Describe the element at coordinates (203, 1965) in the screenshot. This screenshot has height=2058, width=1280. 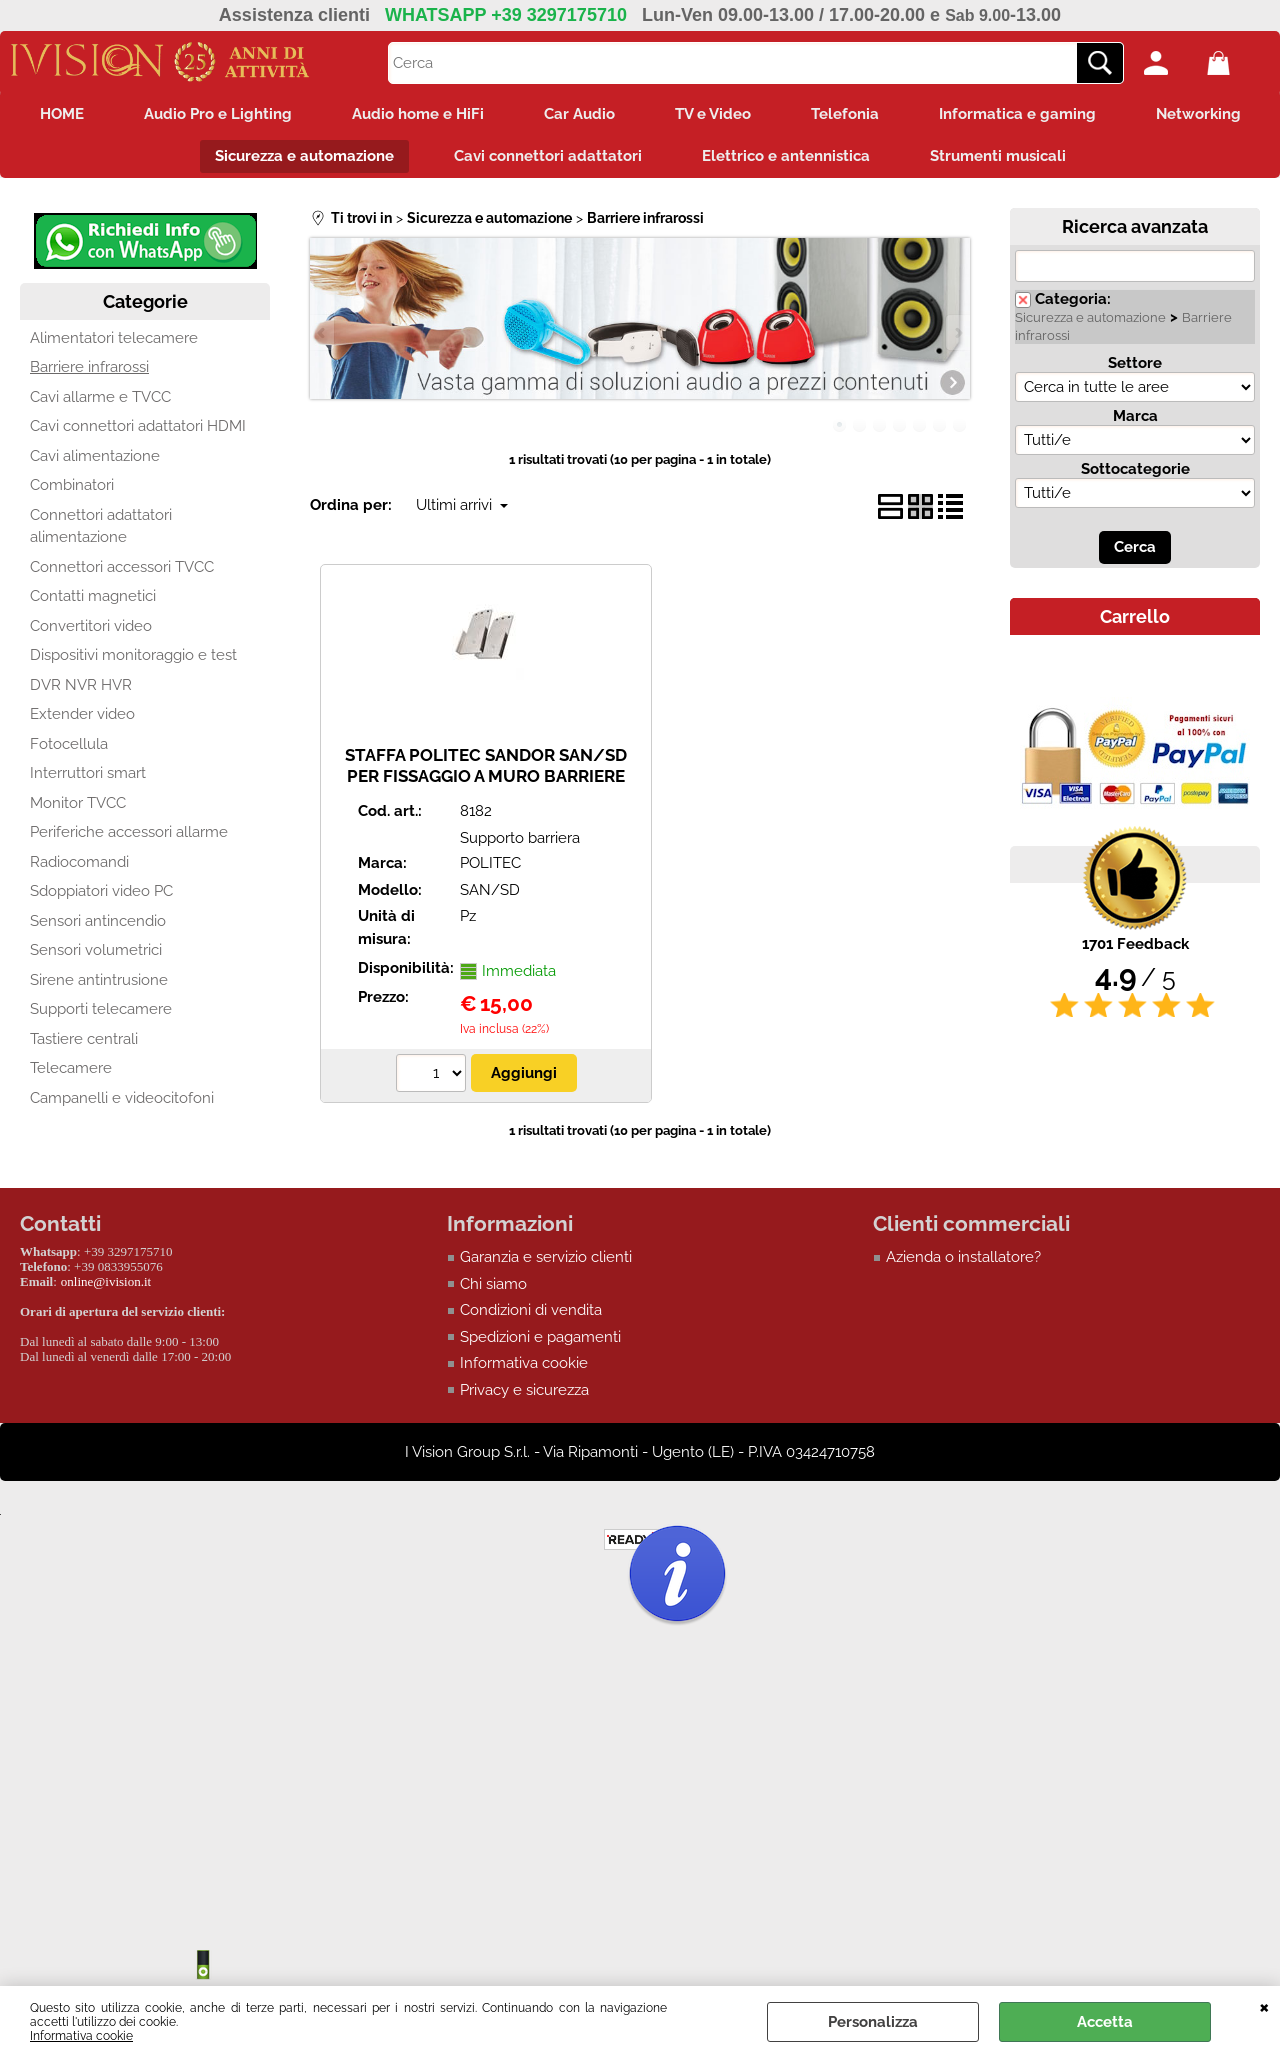
I see `iPod nano device in green` at that location.